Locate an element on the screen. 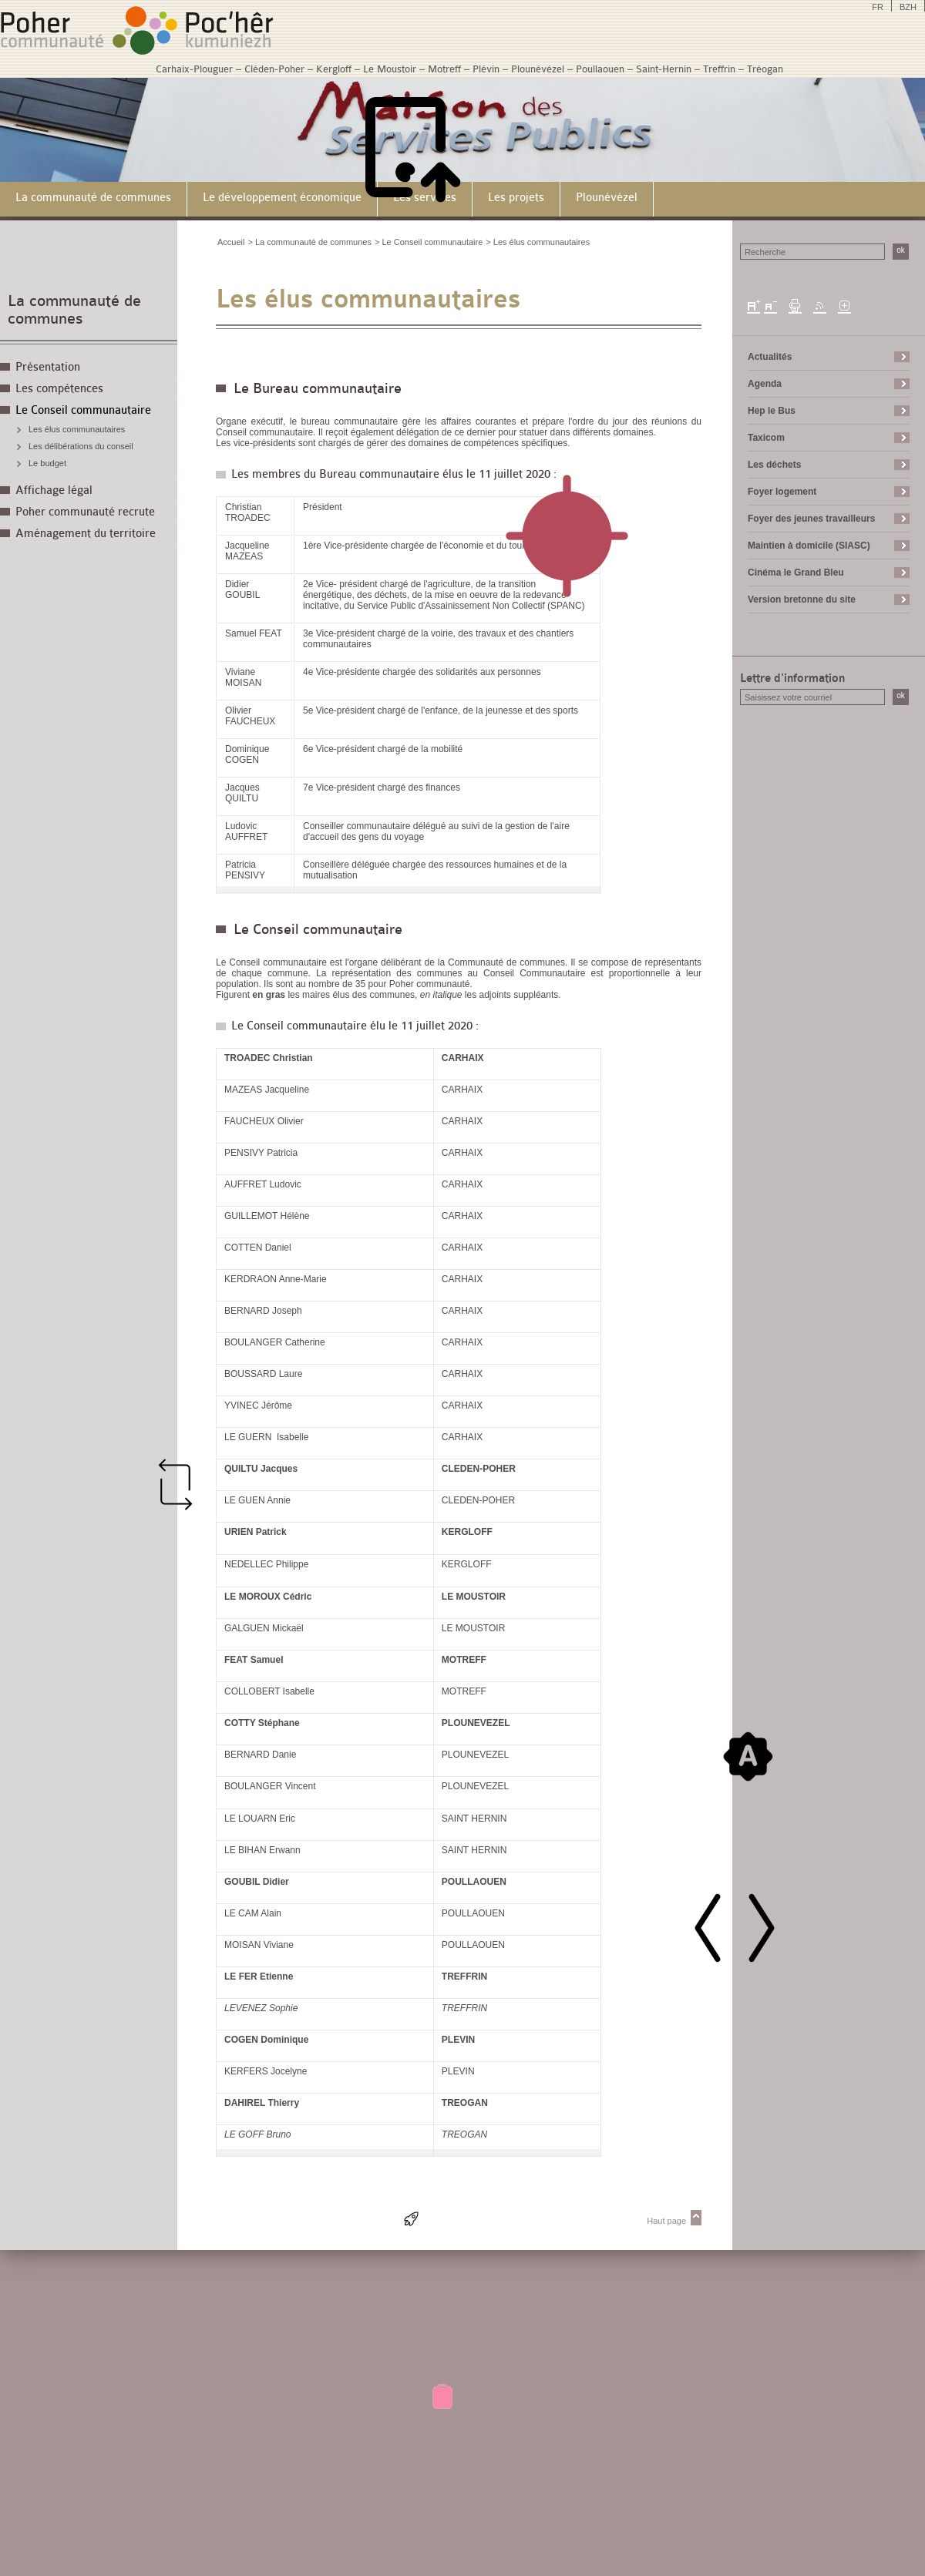 The width and height of the screenshot is (925, 2576). enable automatic brightness adjustment is located at coordinates (748, 1756).